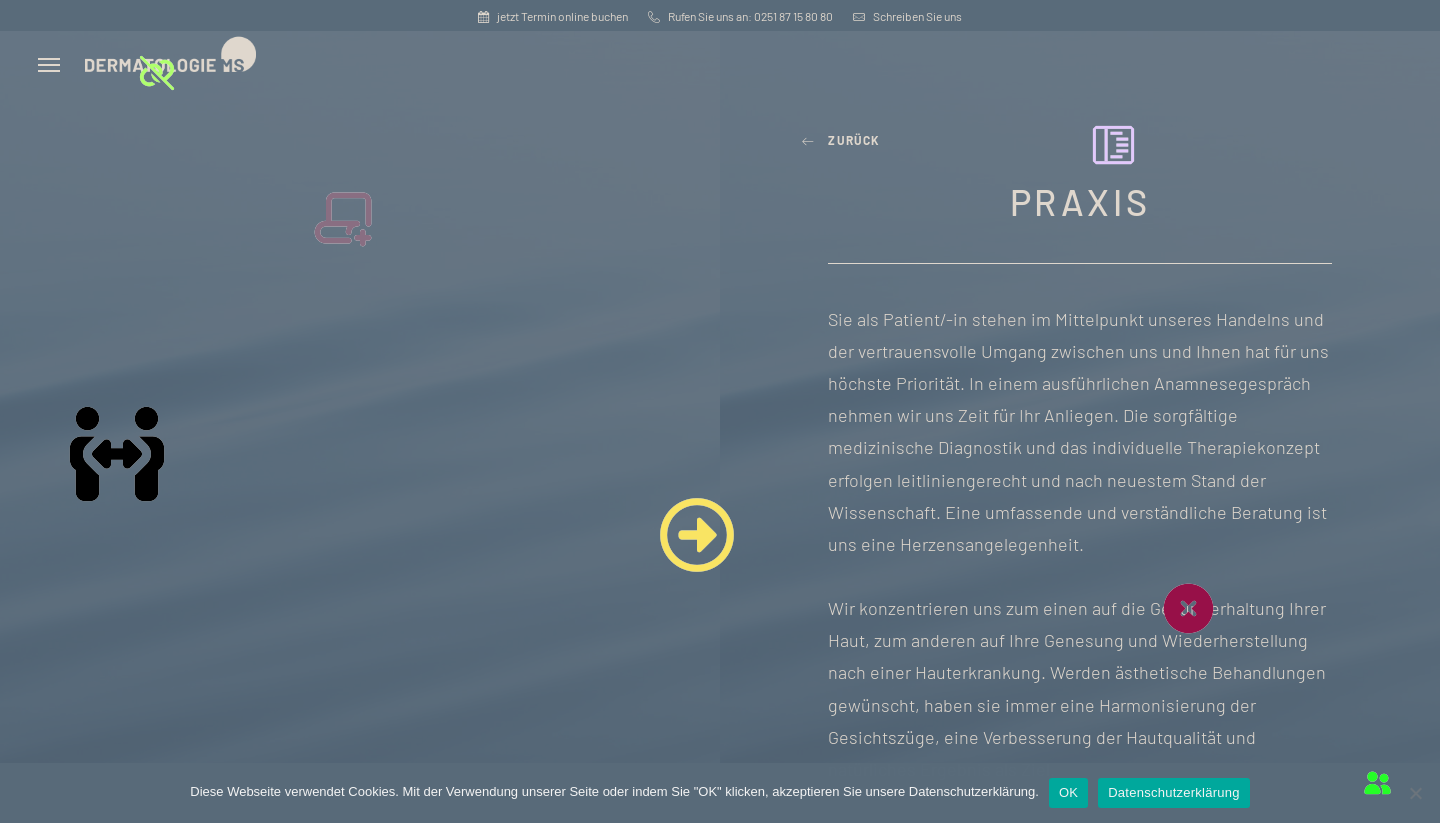 This screenshot has height=823, width=1440. What do you see at coordinates (343, 218) in the screenshot?
I see `create a new script or document` at bounding box center [343, 218].